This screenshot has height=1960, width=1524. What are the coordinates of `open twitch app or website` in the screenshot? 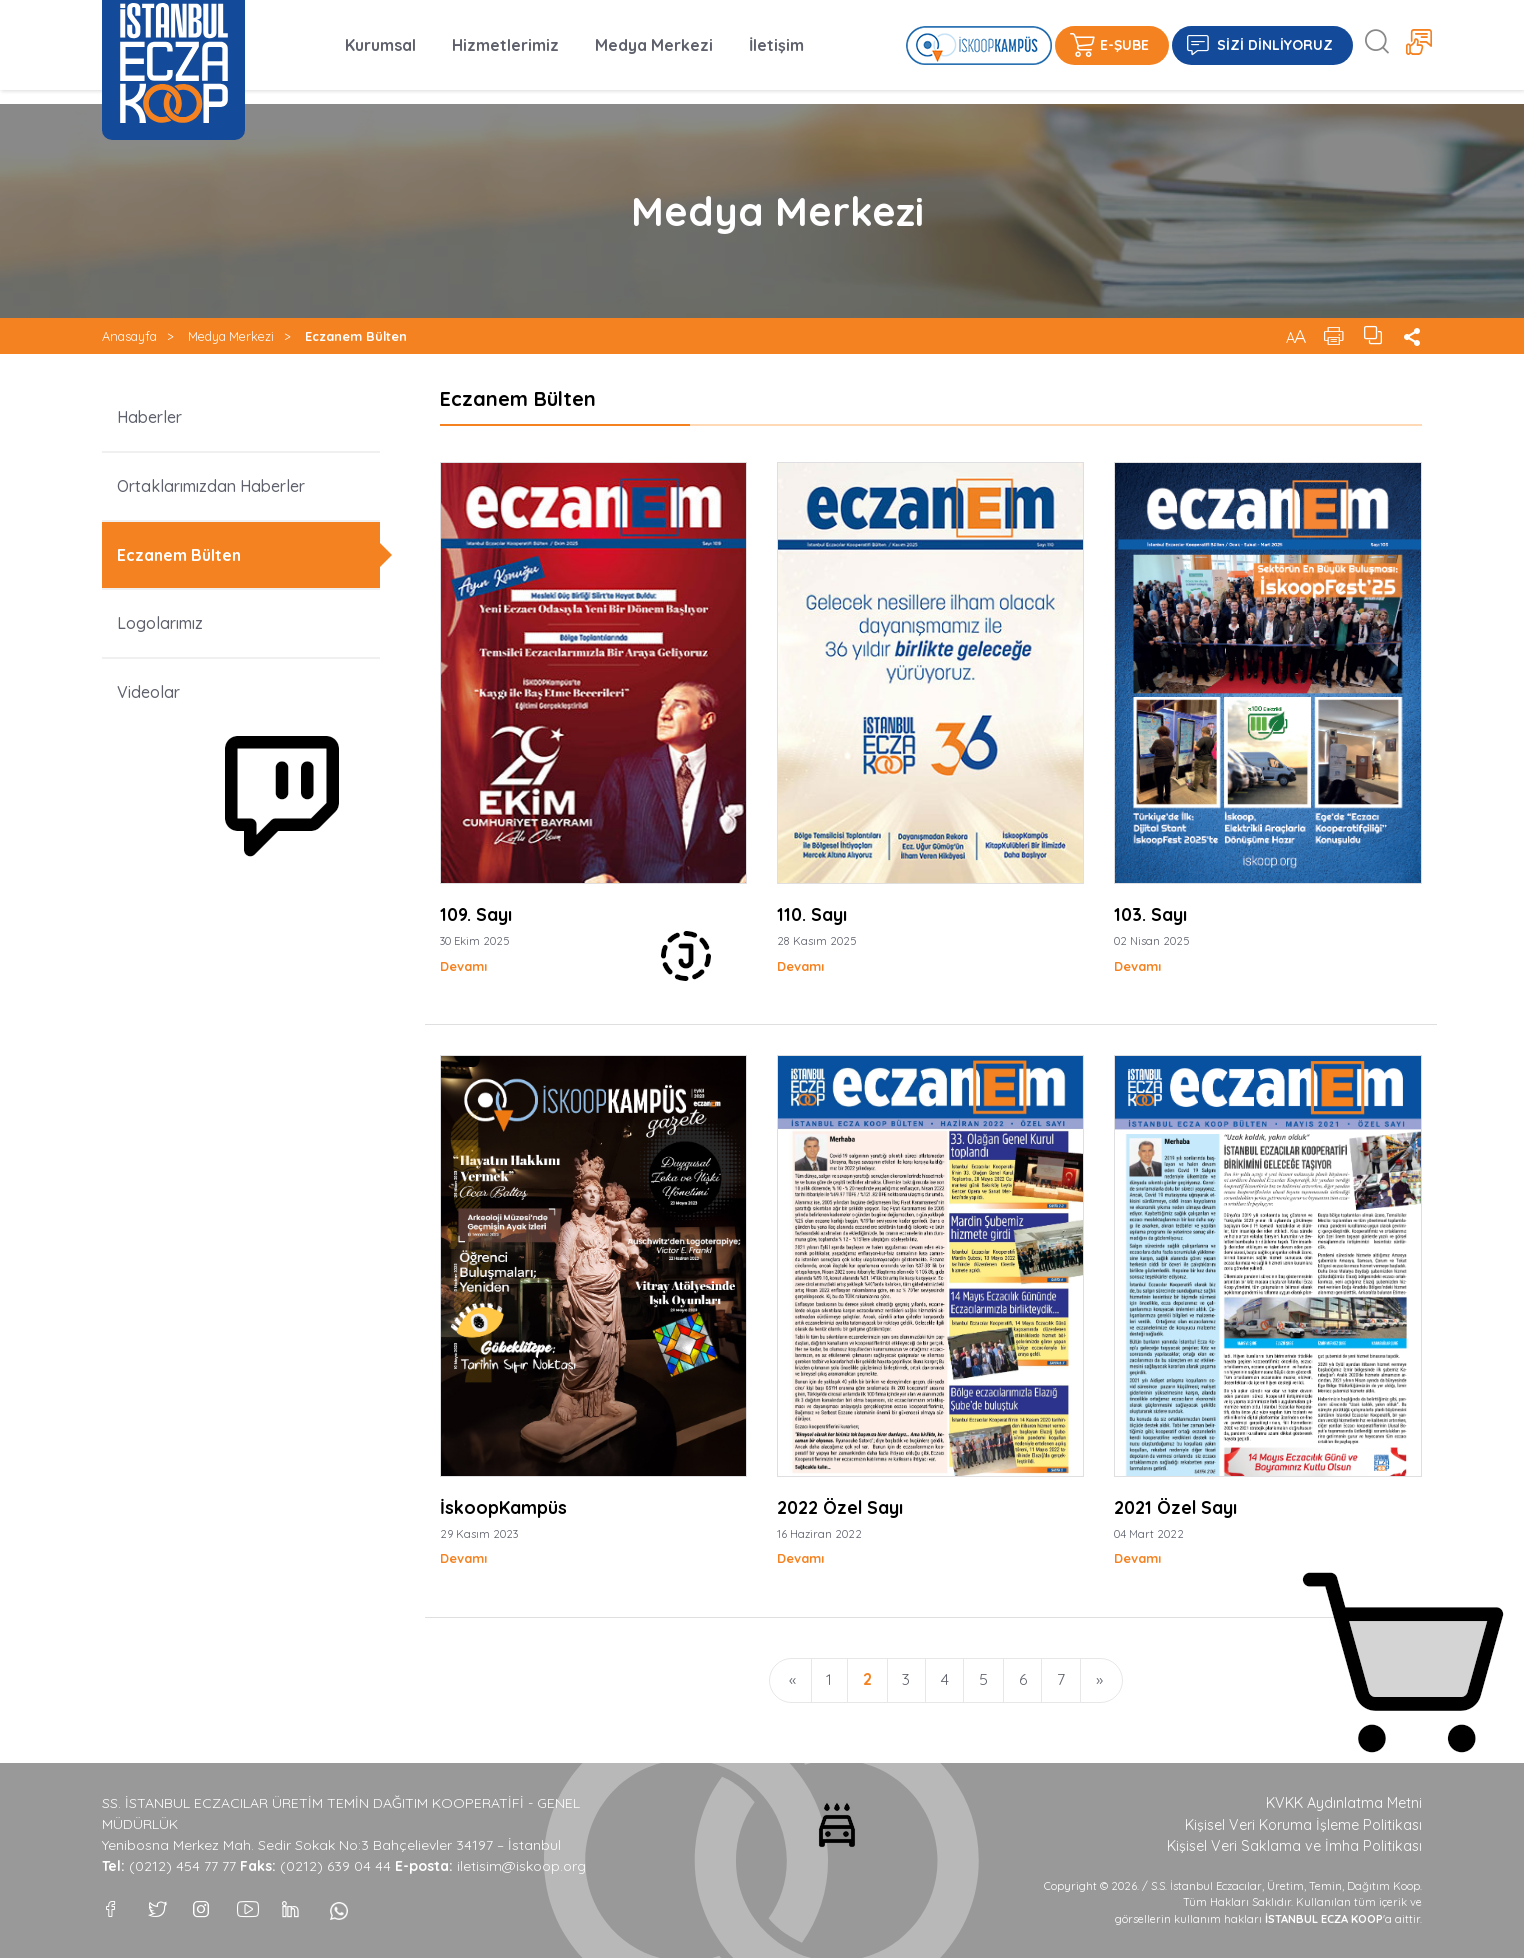 It's located at (282, 793).